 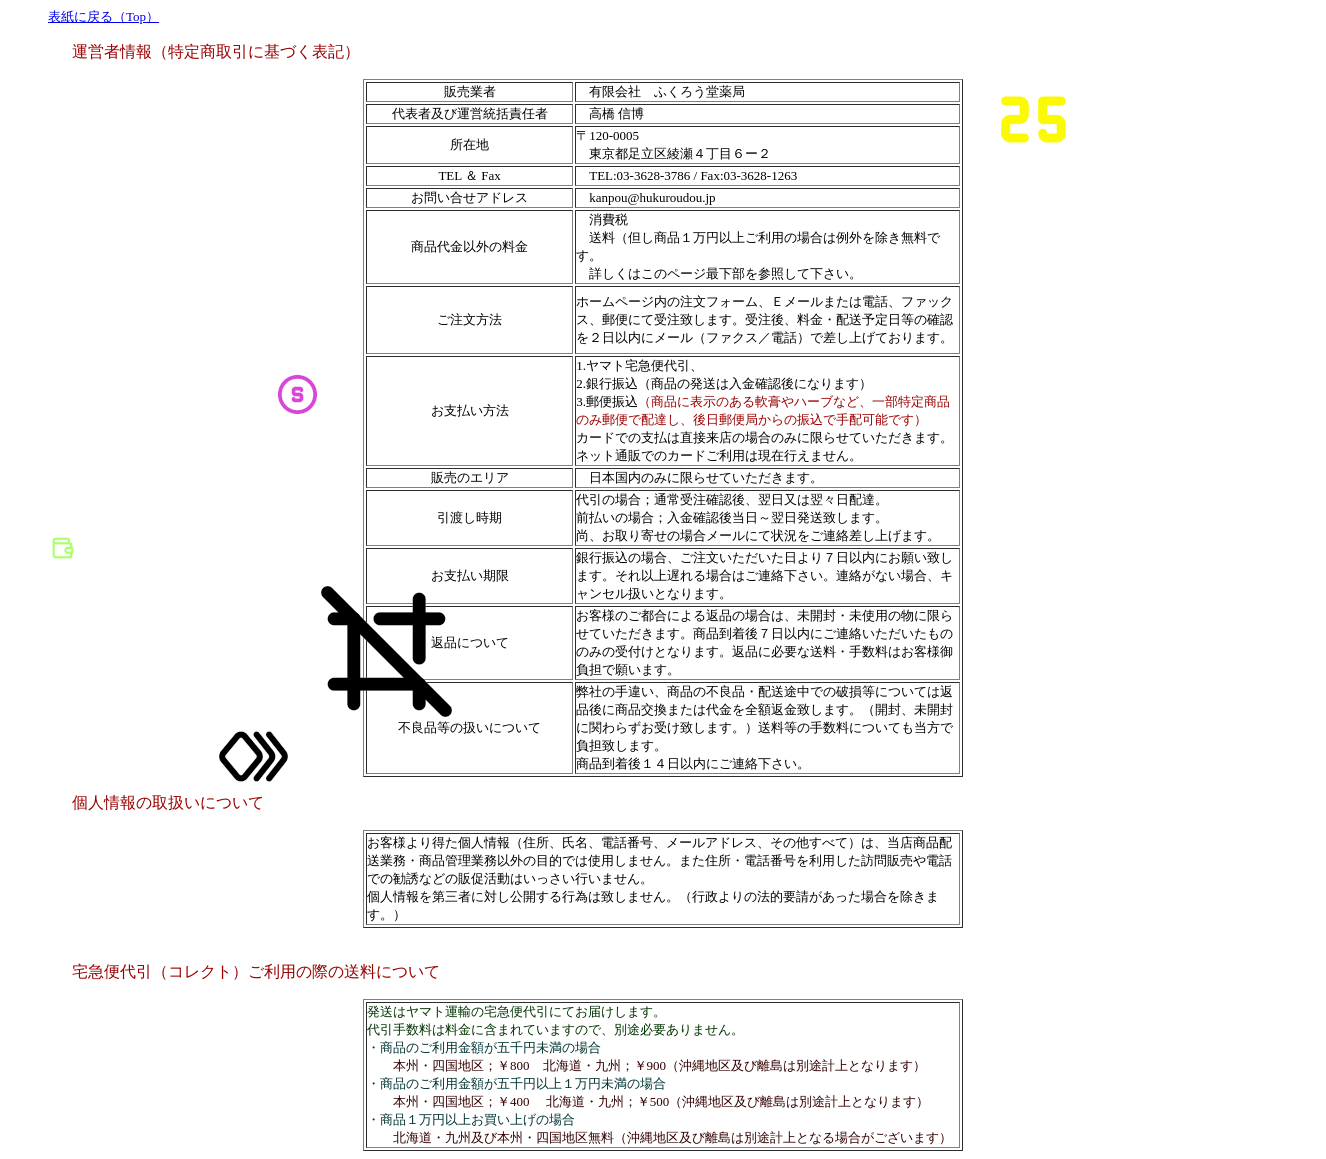 I want to click on indicates 25 items or notifications, so click(x=1033, y=119).